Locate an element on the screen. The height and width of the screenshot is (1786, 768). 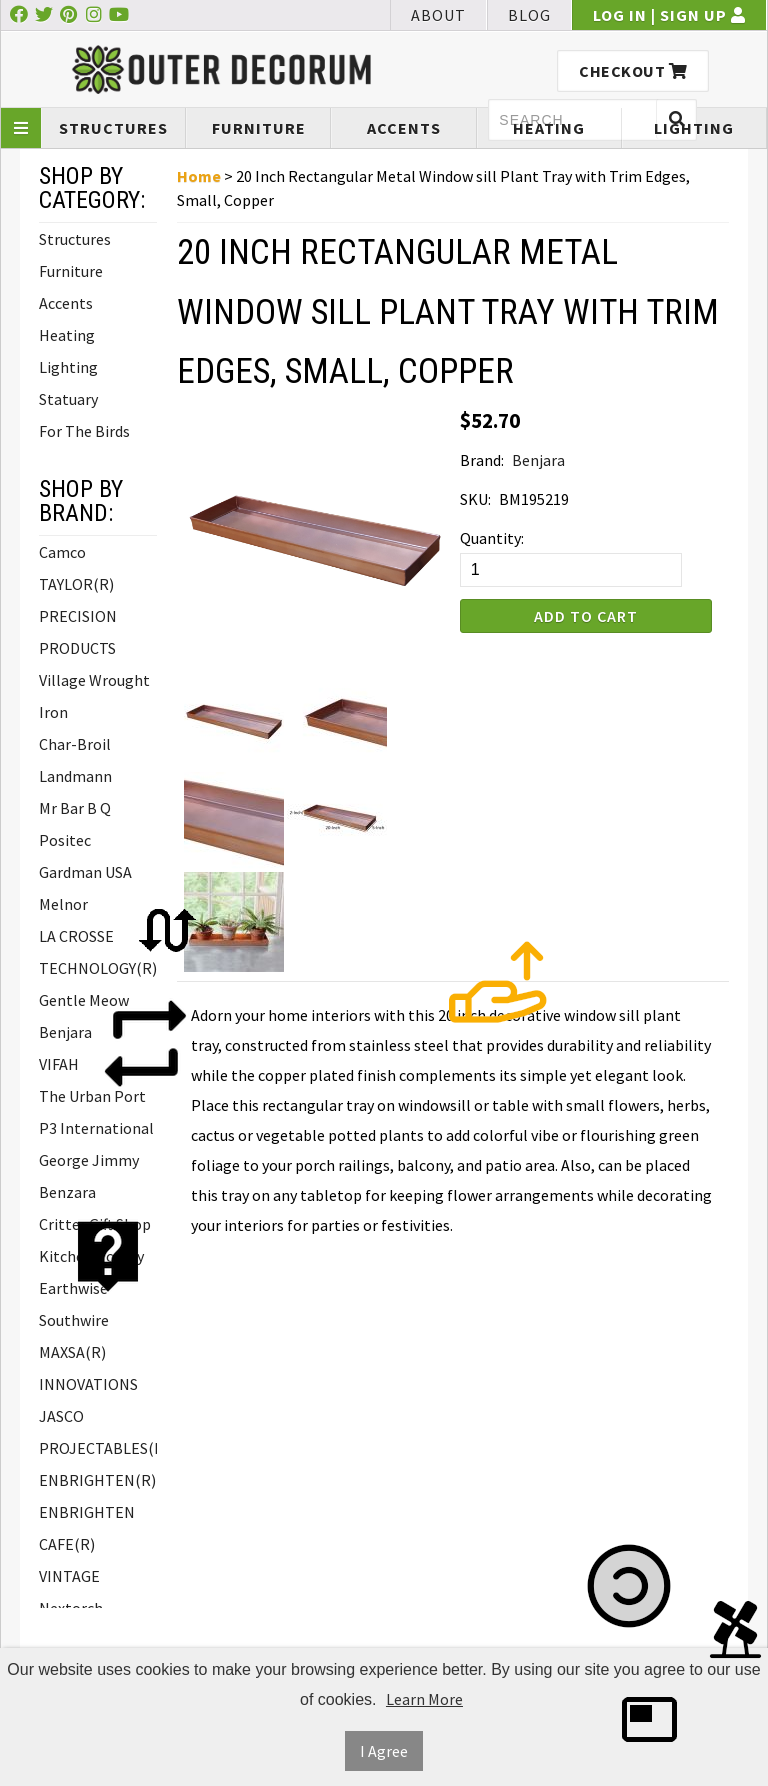
access wind energy or renewable power settings is located at coordinates (735, 1630).